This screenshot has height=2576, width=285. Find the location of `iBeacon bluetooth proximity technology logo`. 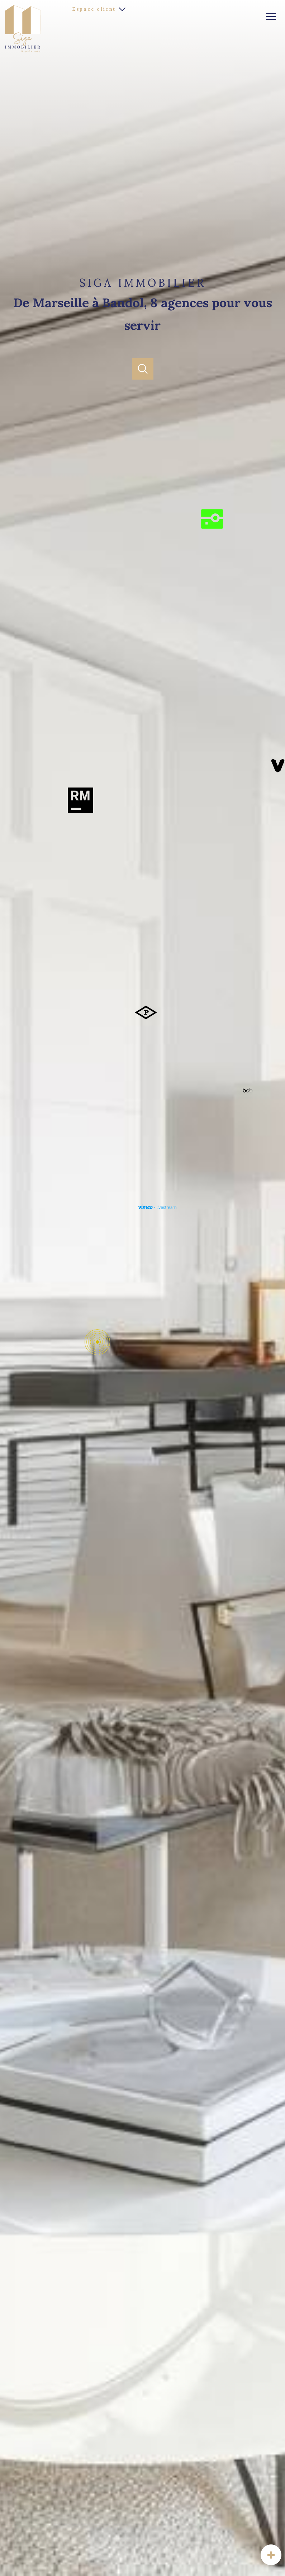

iBeacon bluetooth proximity technology logo is located at coordinates (97, 1342).